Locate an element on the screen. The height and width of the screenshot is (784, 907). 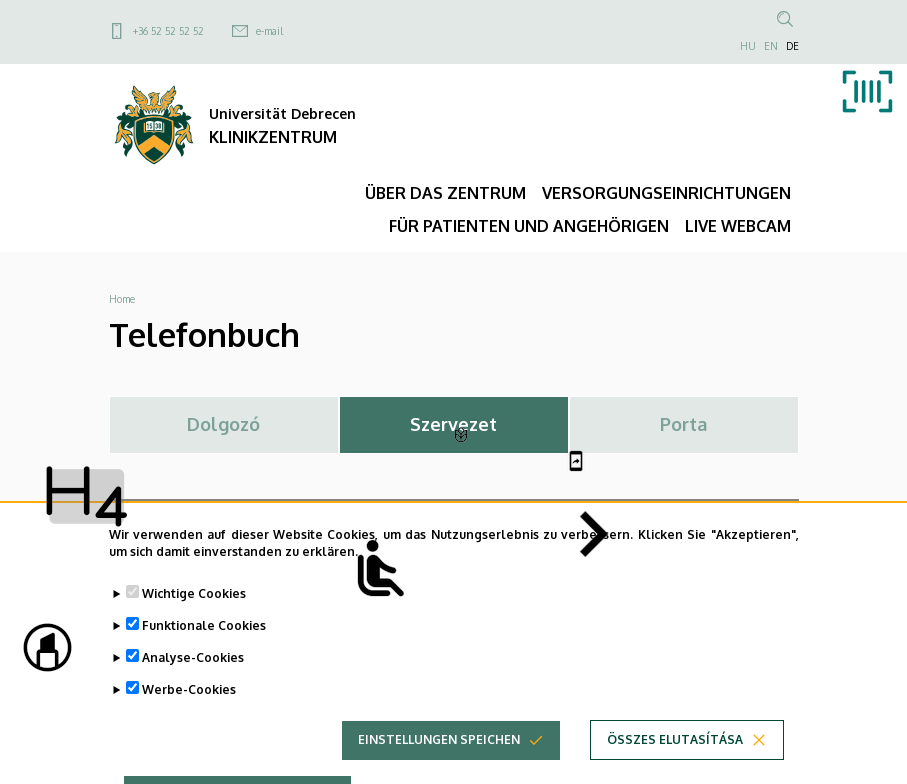
format text as heading level 4 is located at coordinates (81, 495).